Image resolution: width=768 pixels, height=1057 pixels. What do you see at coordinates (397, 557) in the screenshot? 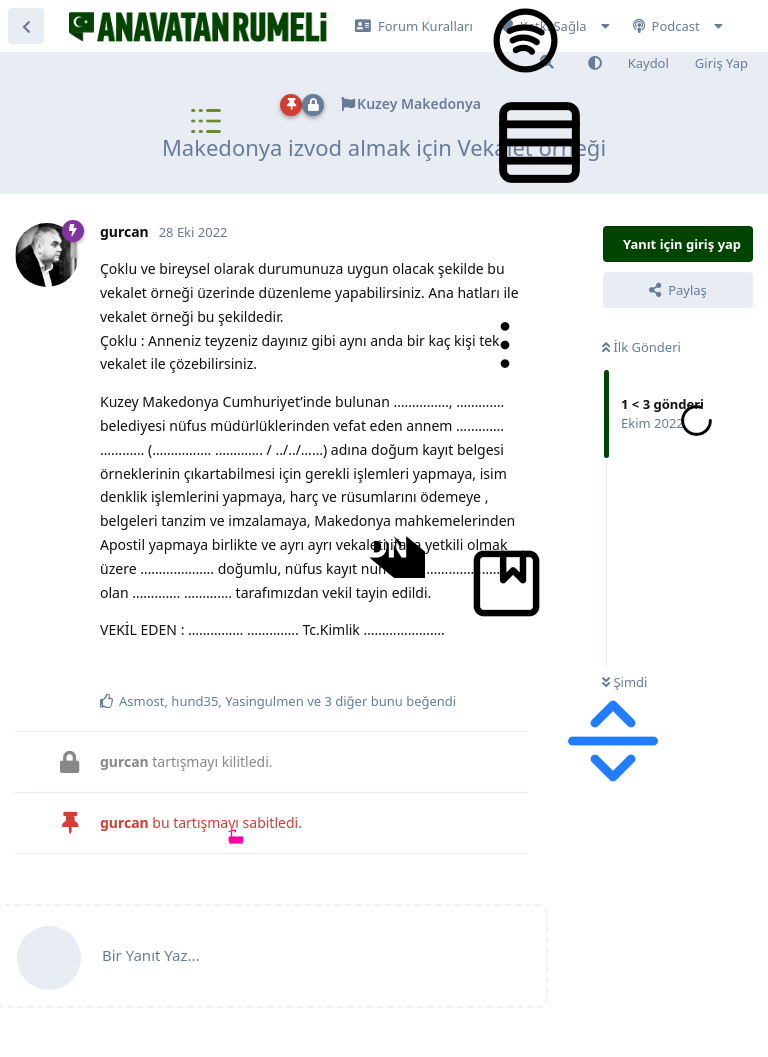
I see `visit Designer News website` at bounding box center [397, 557].